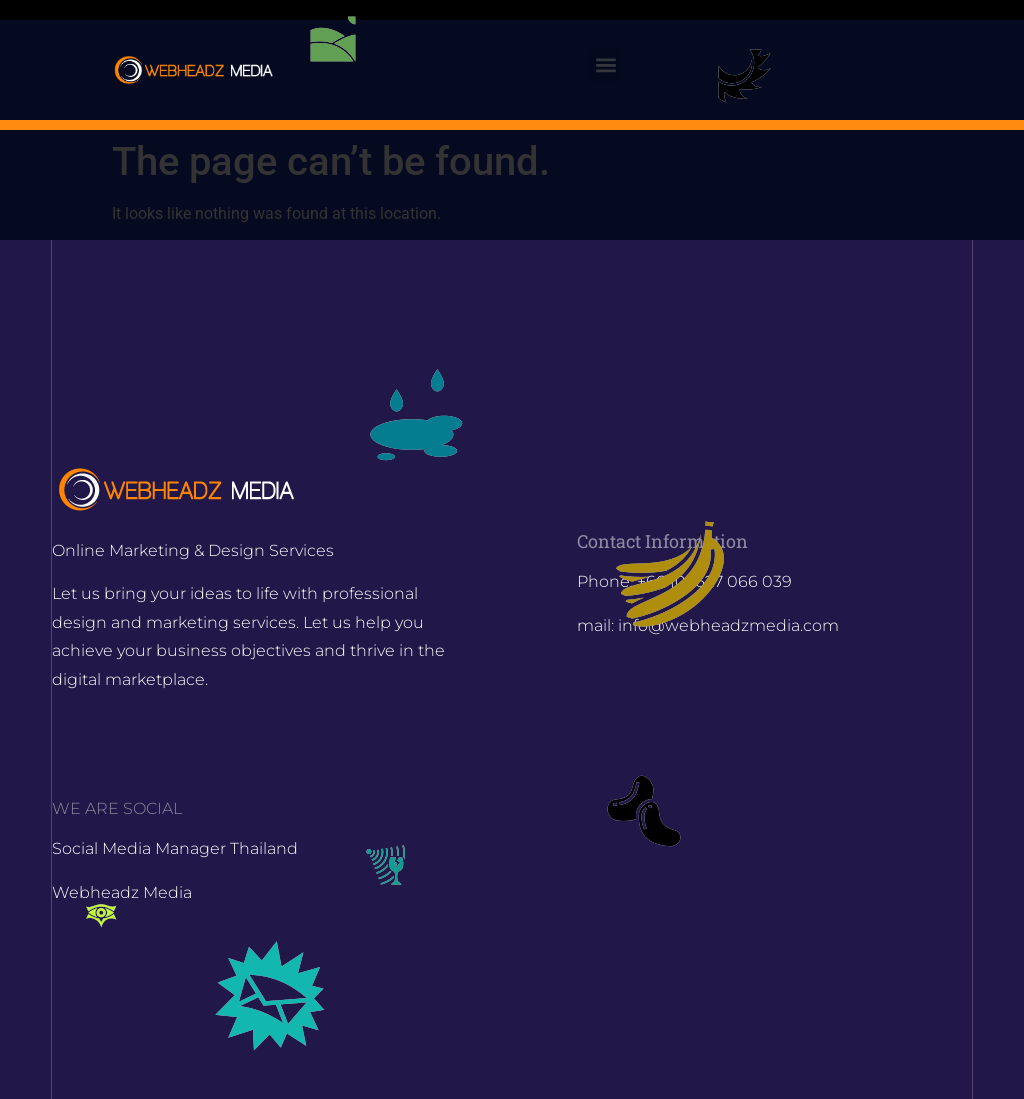  I want to click on access ultrasound or sonography features, so click(386, 865).